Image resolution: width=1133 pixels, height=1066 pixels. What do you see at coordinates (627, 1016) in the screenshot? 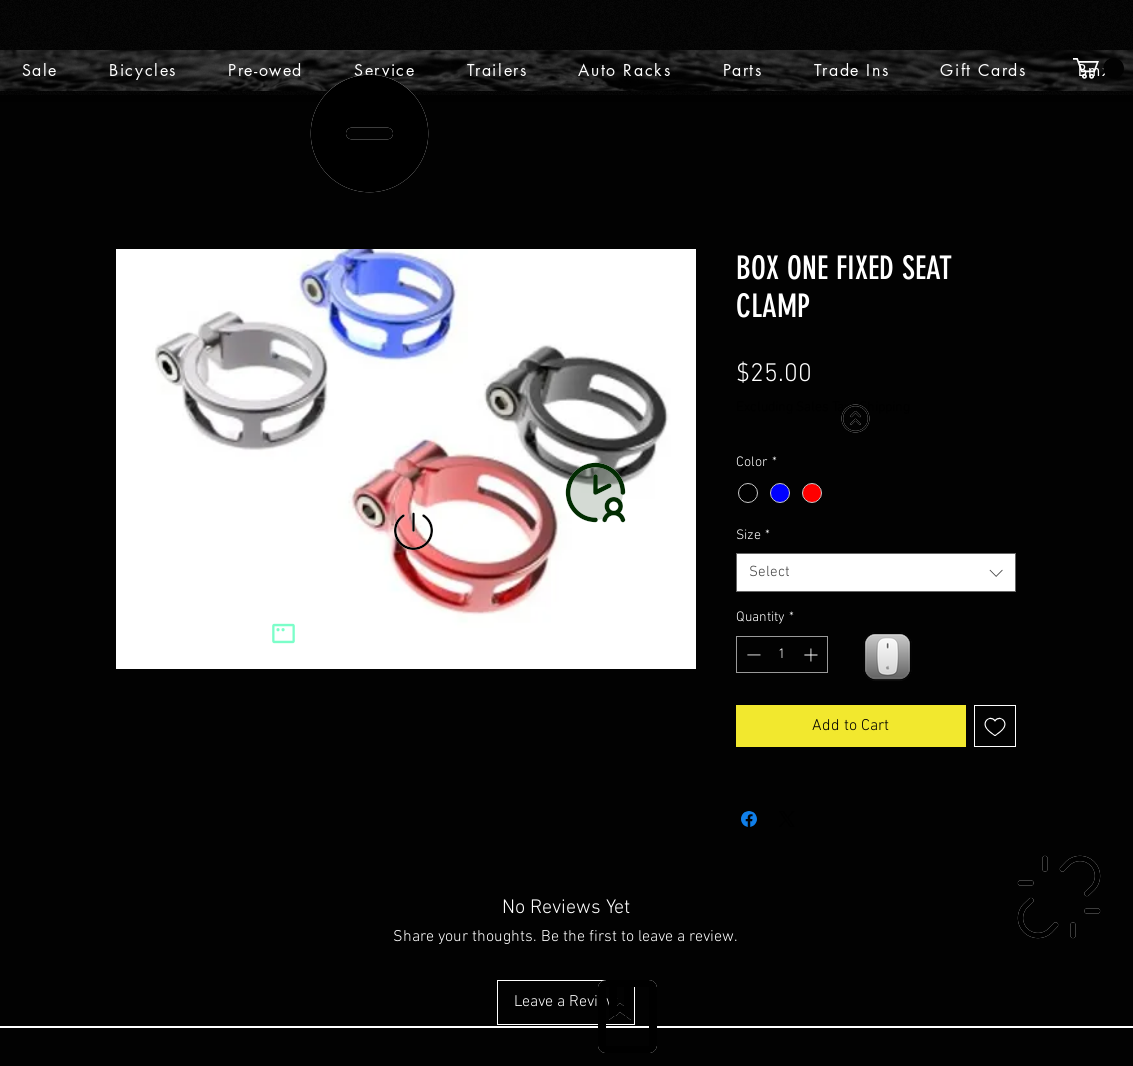
I see `open your library or reading list` at bounding box center [627, 1016].